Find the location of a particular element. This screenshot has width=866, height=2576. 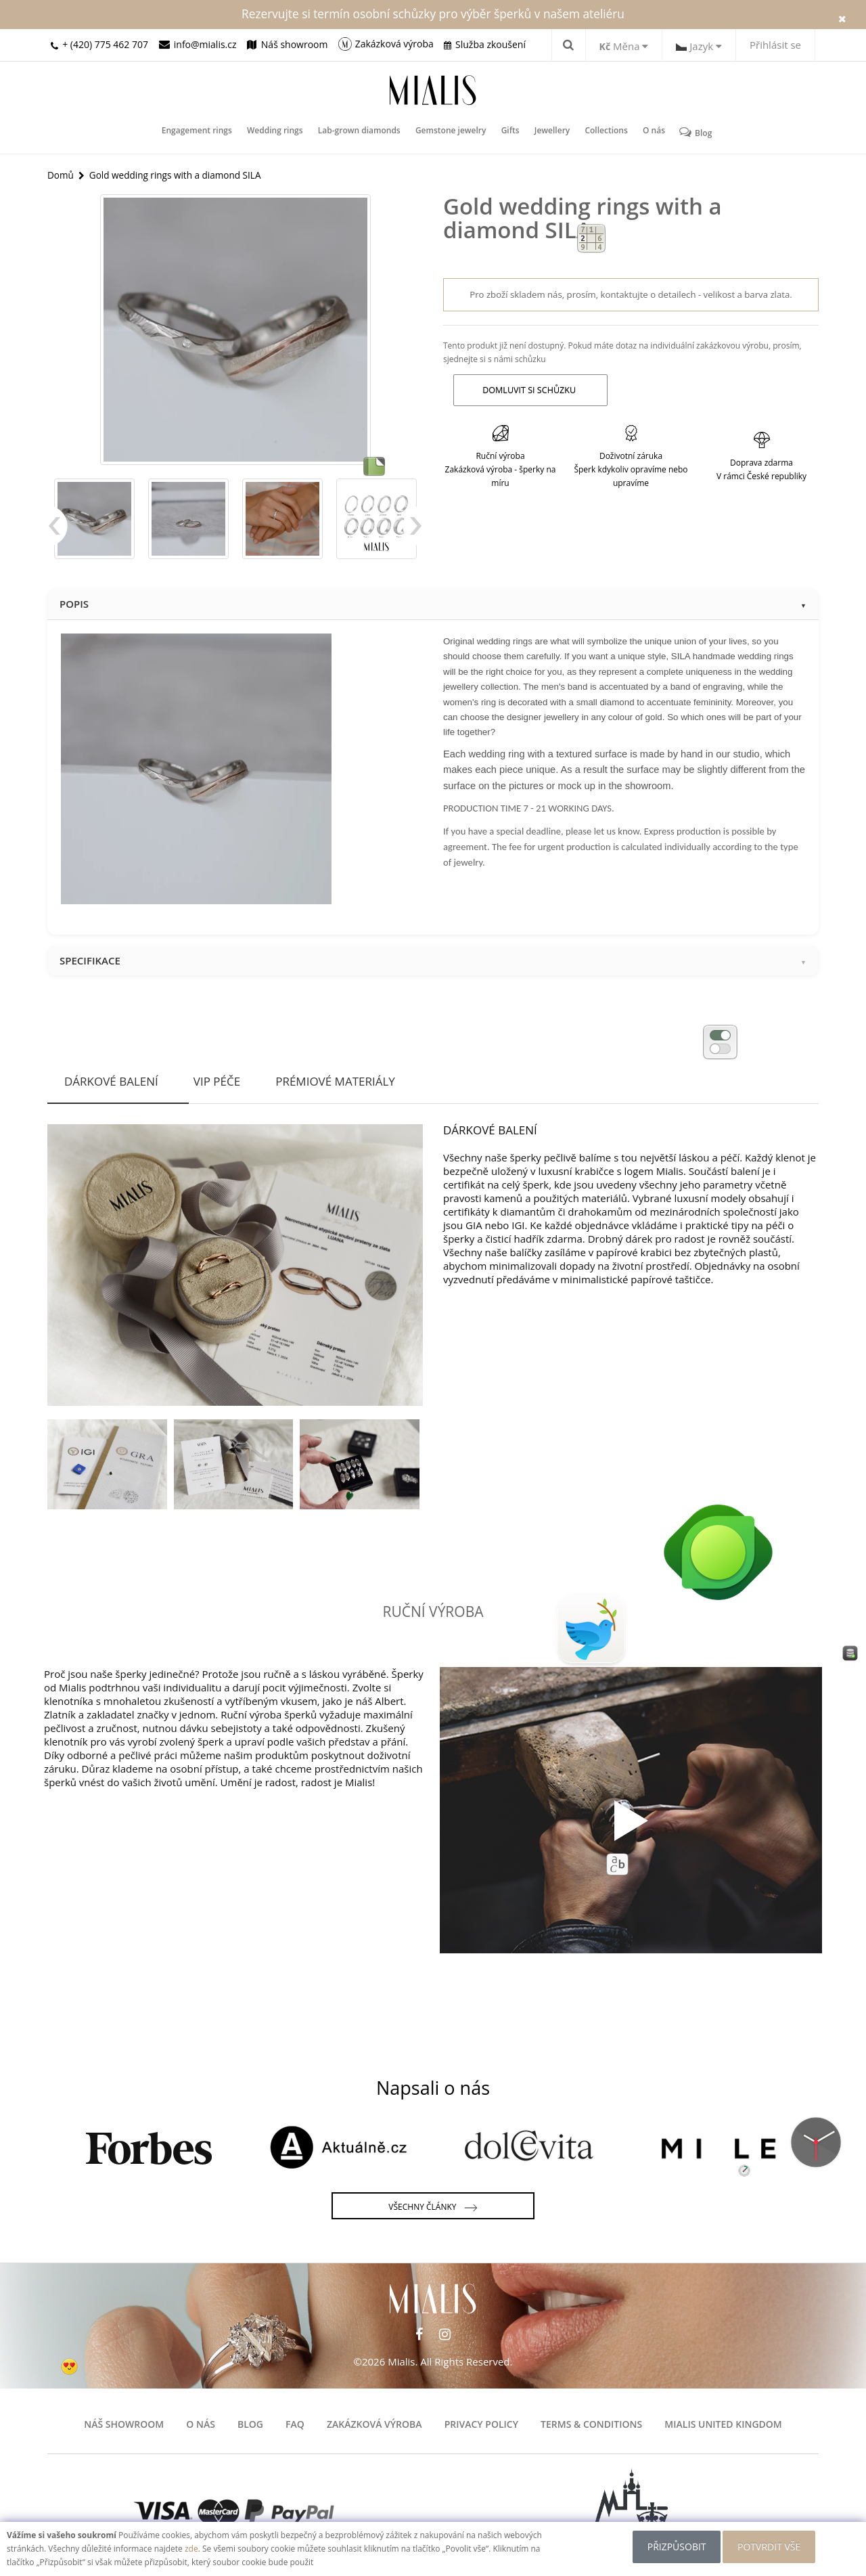

open Oracle SQL Developer application is located at coordinates (850, 1653).